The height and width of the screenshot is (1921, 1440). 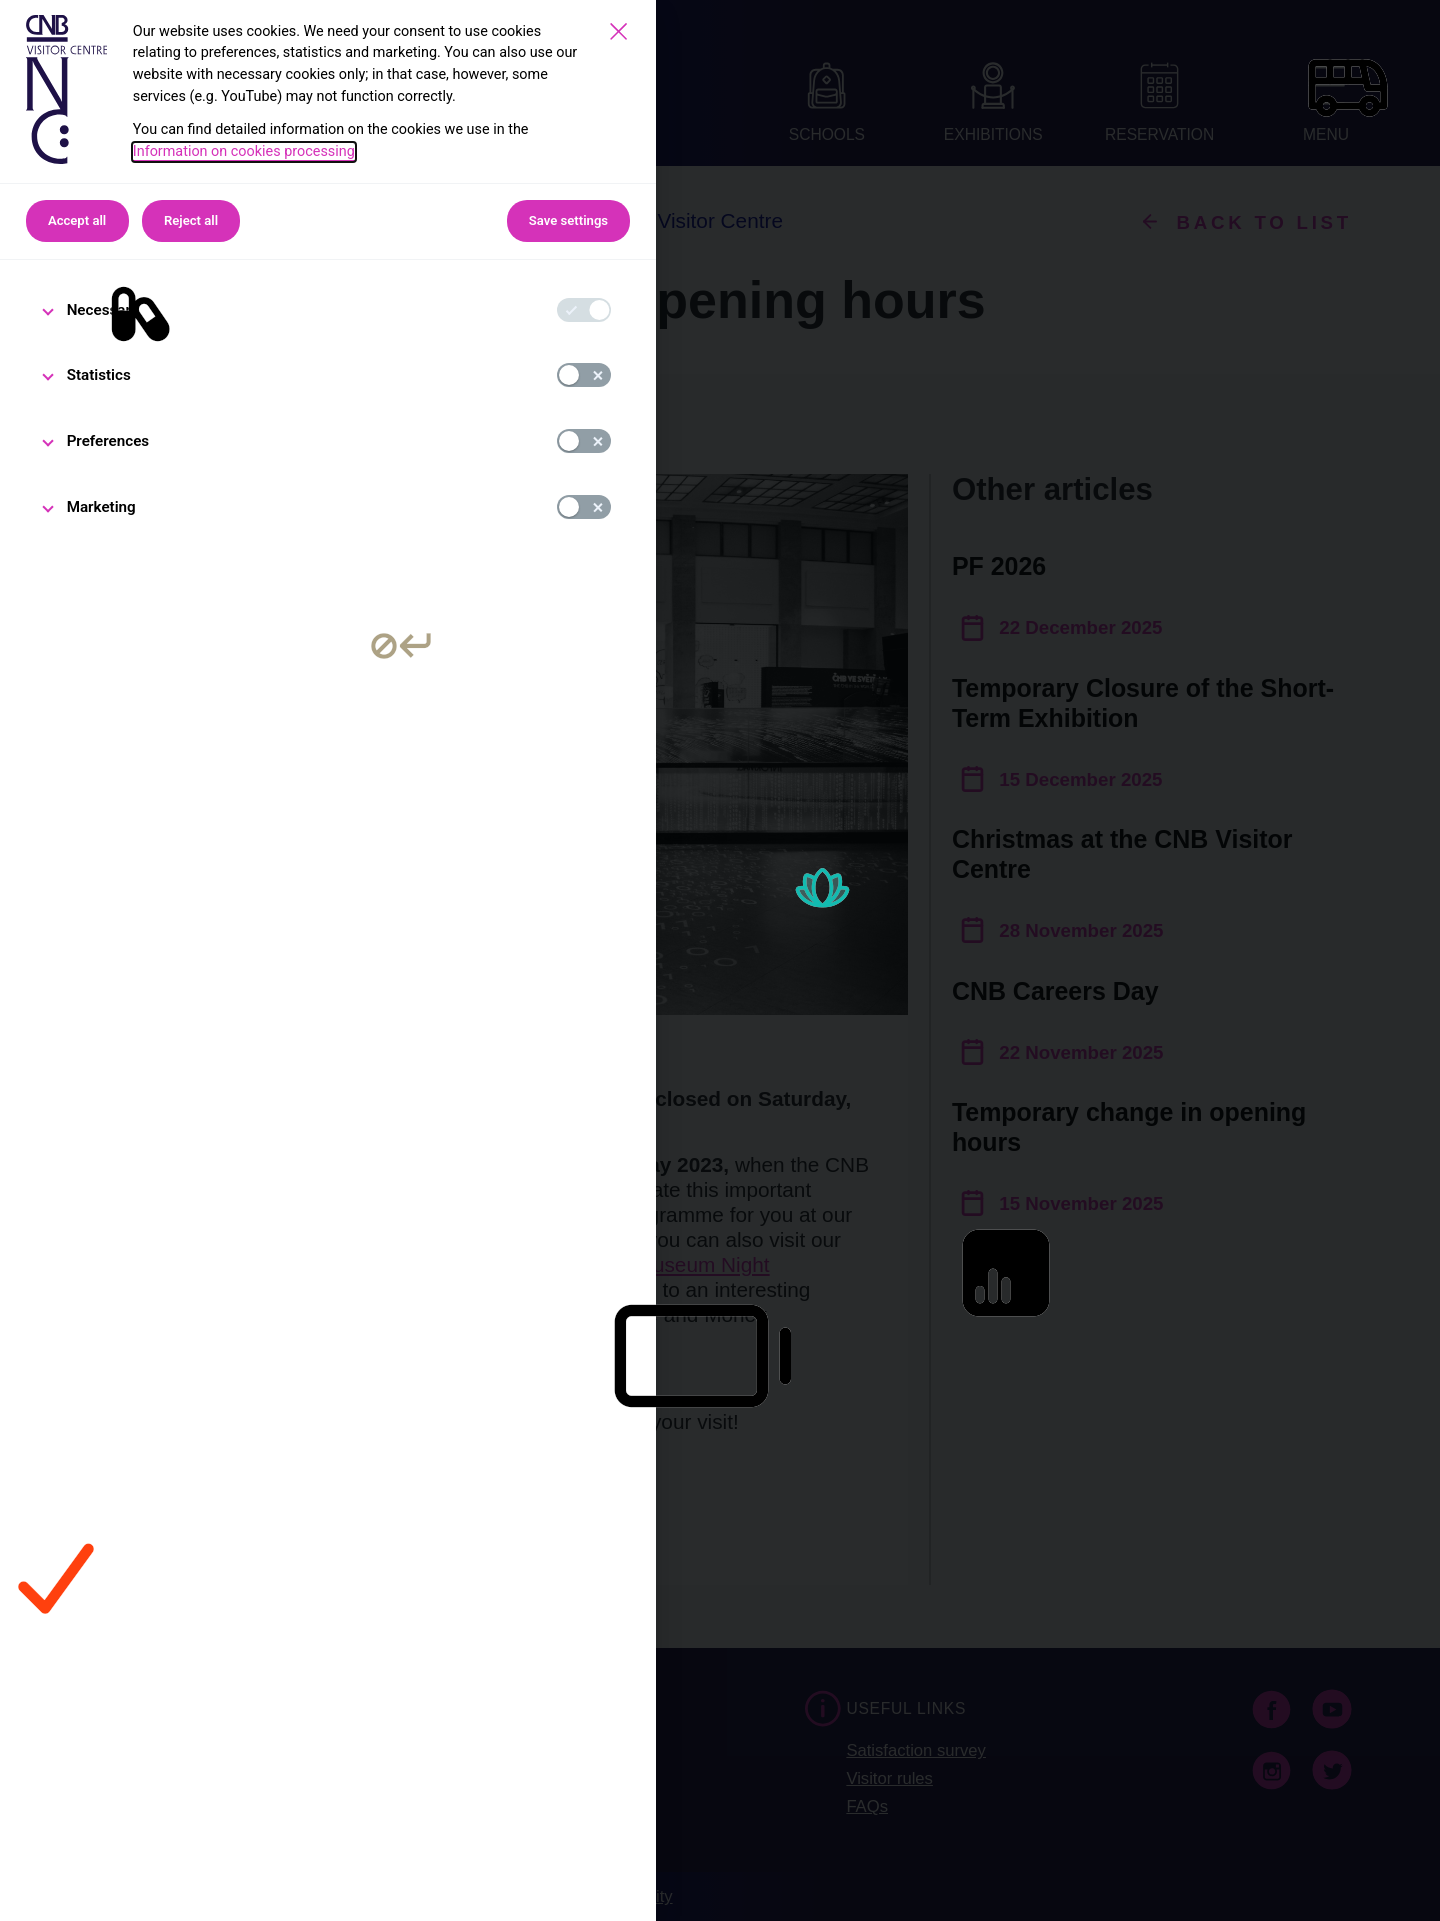 I want to click on align content to bottom-left corner, so click(x=1006, y=1273).